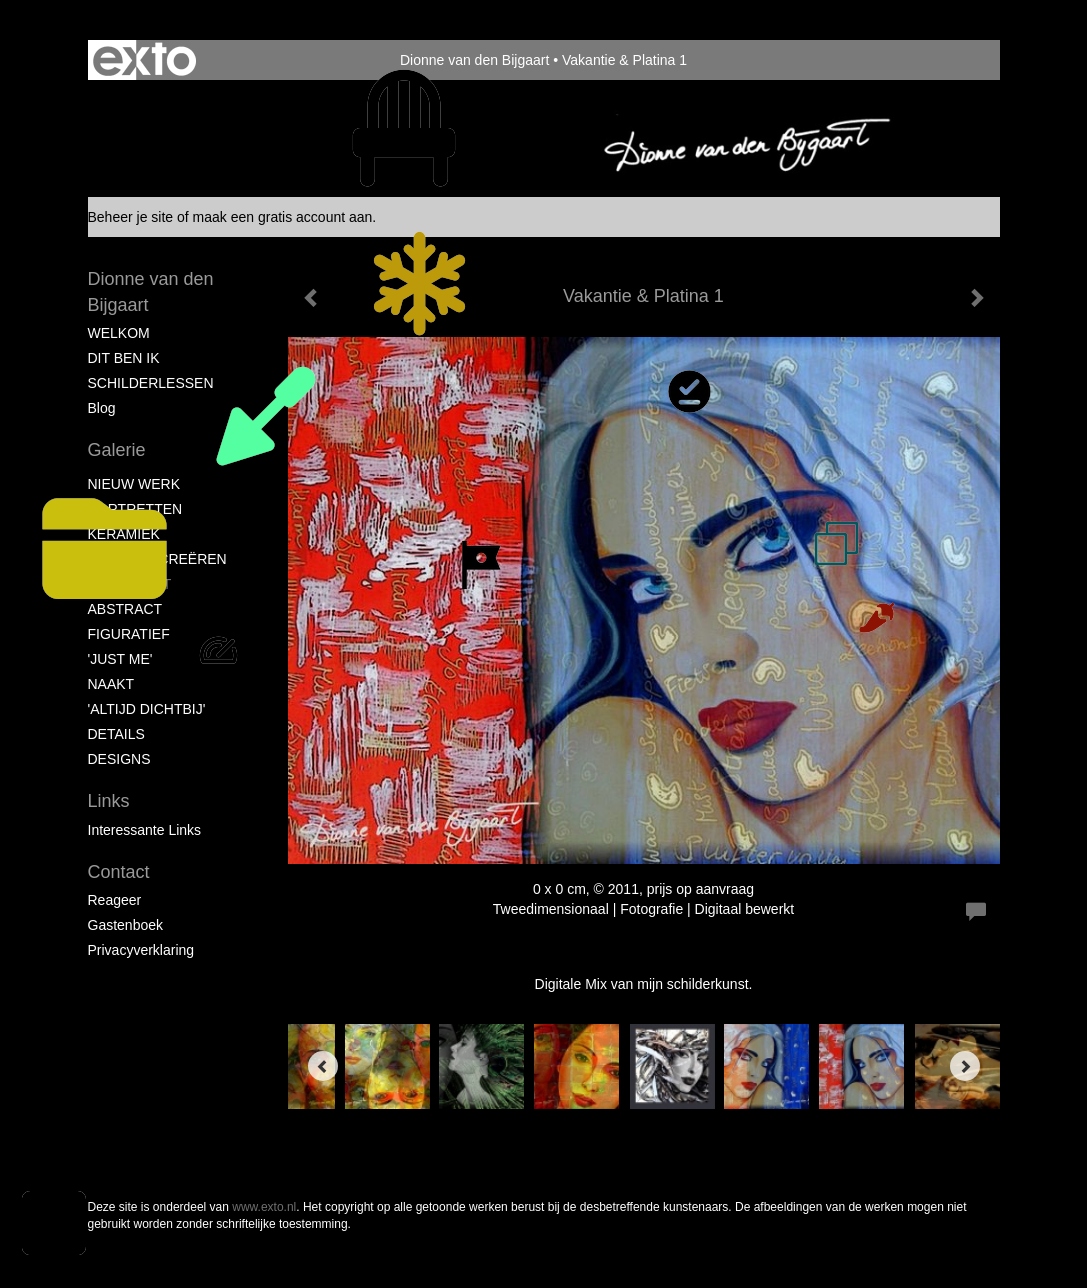  I want to click on view performance or speed metrics, so click(218, 651).